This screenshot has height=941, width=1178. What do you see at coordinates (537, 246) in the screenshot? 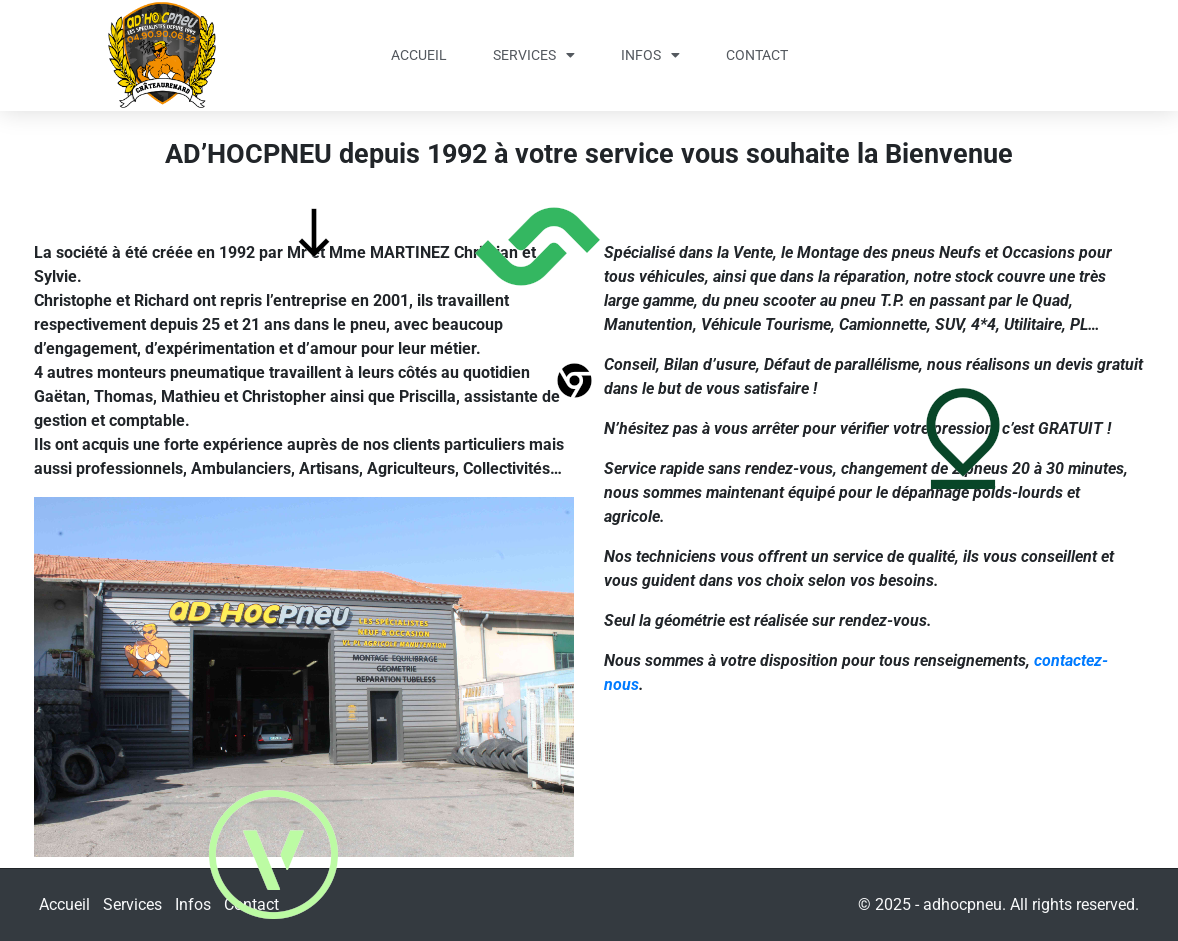
I see `semaphore ci logo` at bounding box center [537, 246].